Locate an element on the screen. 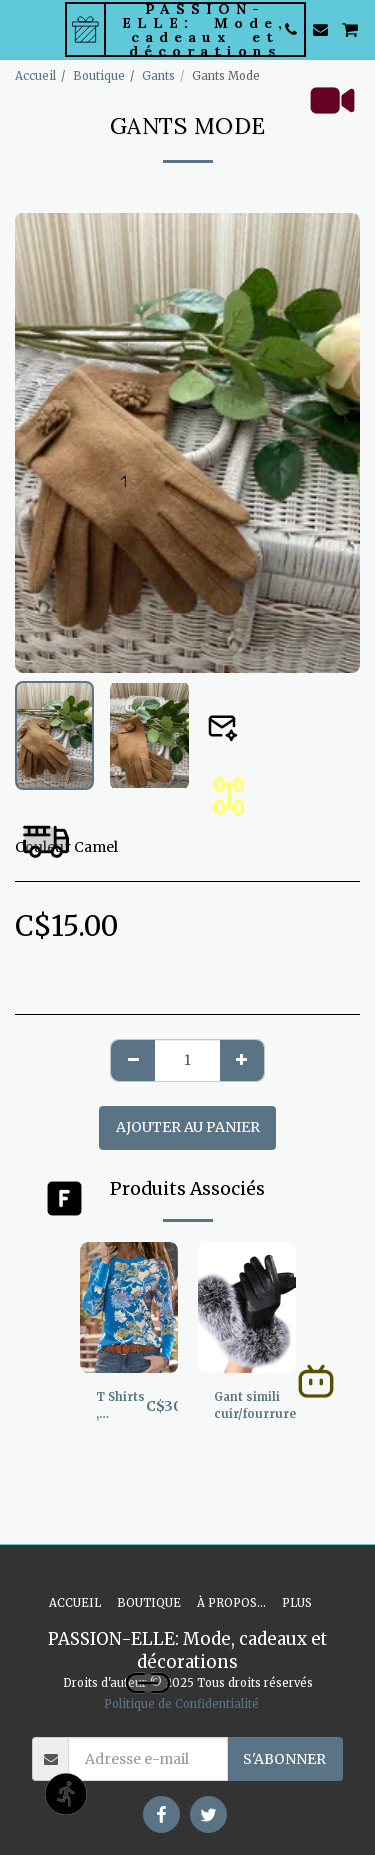 Image resolution: width=375 pixels, height=1855 pixels. indicates first item or top priority is located at coordinates (124, 481).